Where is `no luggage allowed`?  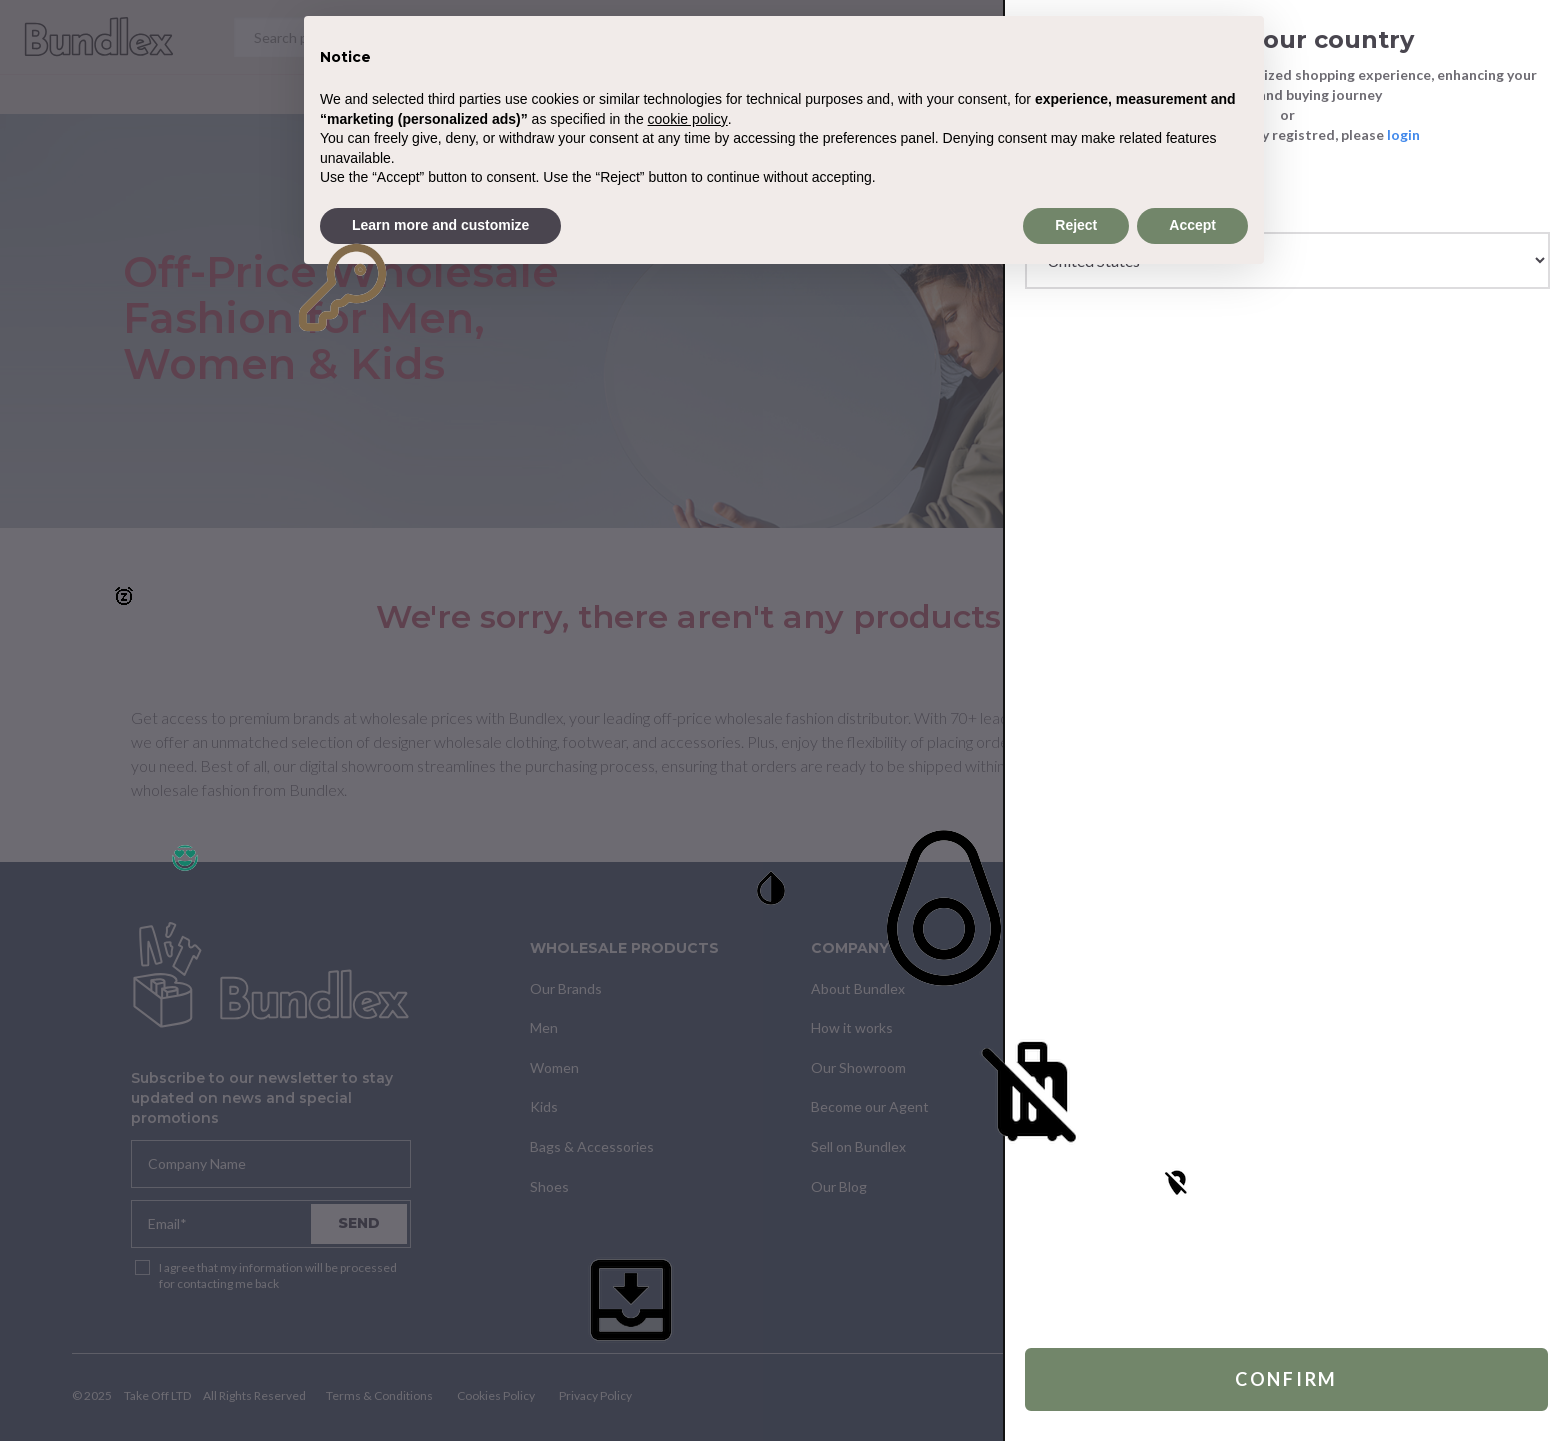
no luggage allowed is located at coordinates (1032, 1091).